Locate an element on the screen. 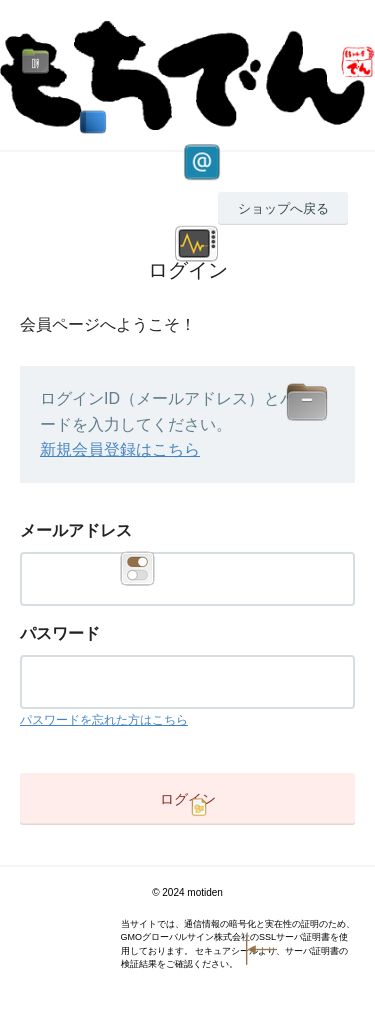 This screenshot has height=1025, width=375. access your desktop folder is located at coordinates (93, 121).